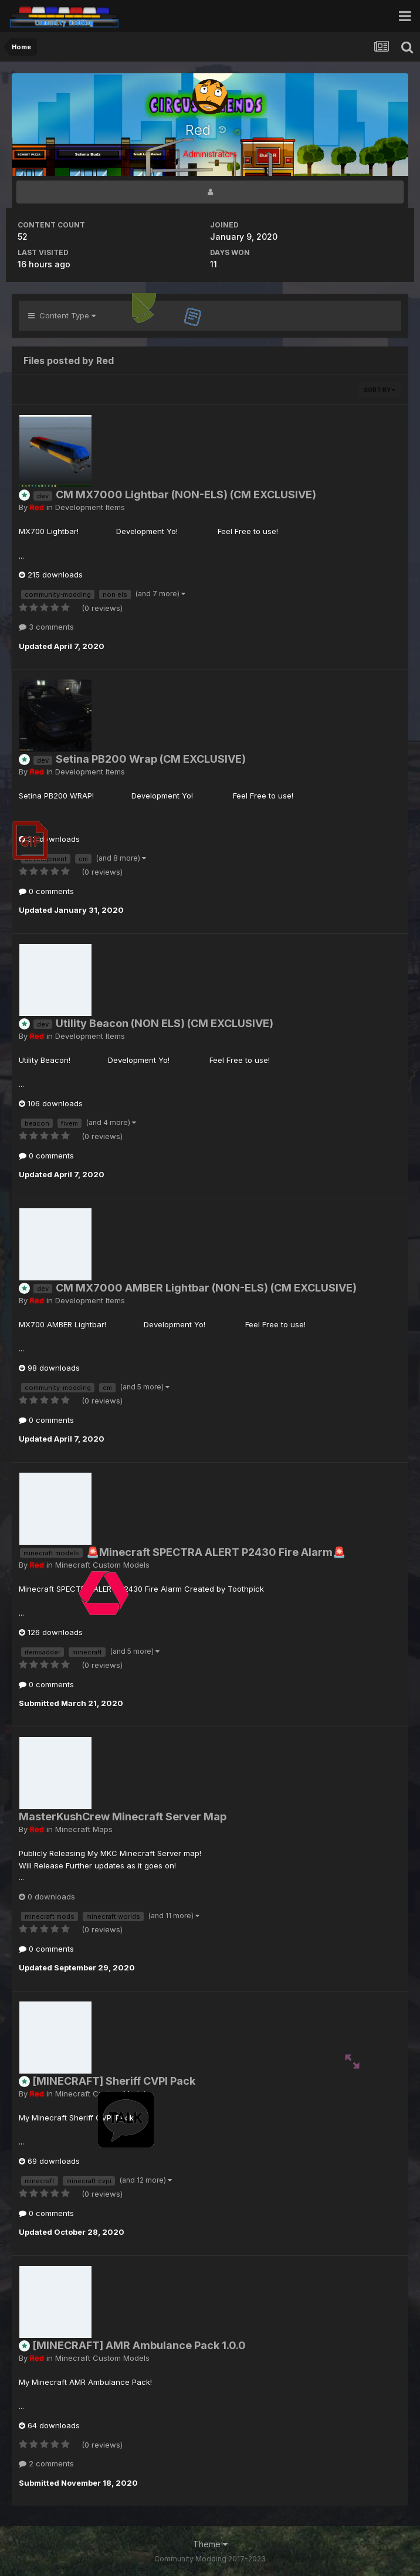 Image resolution: width=420 pixels, height=2576 pixels. Describe the element at coordinates (192, 317) in the screenshot. I see `visit read.cv profile or portfolio` at that location.